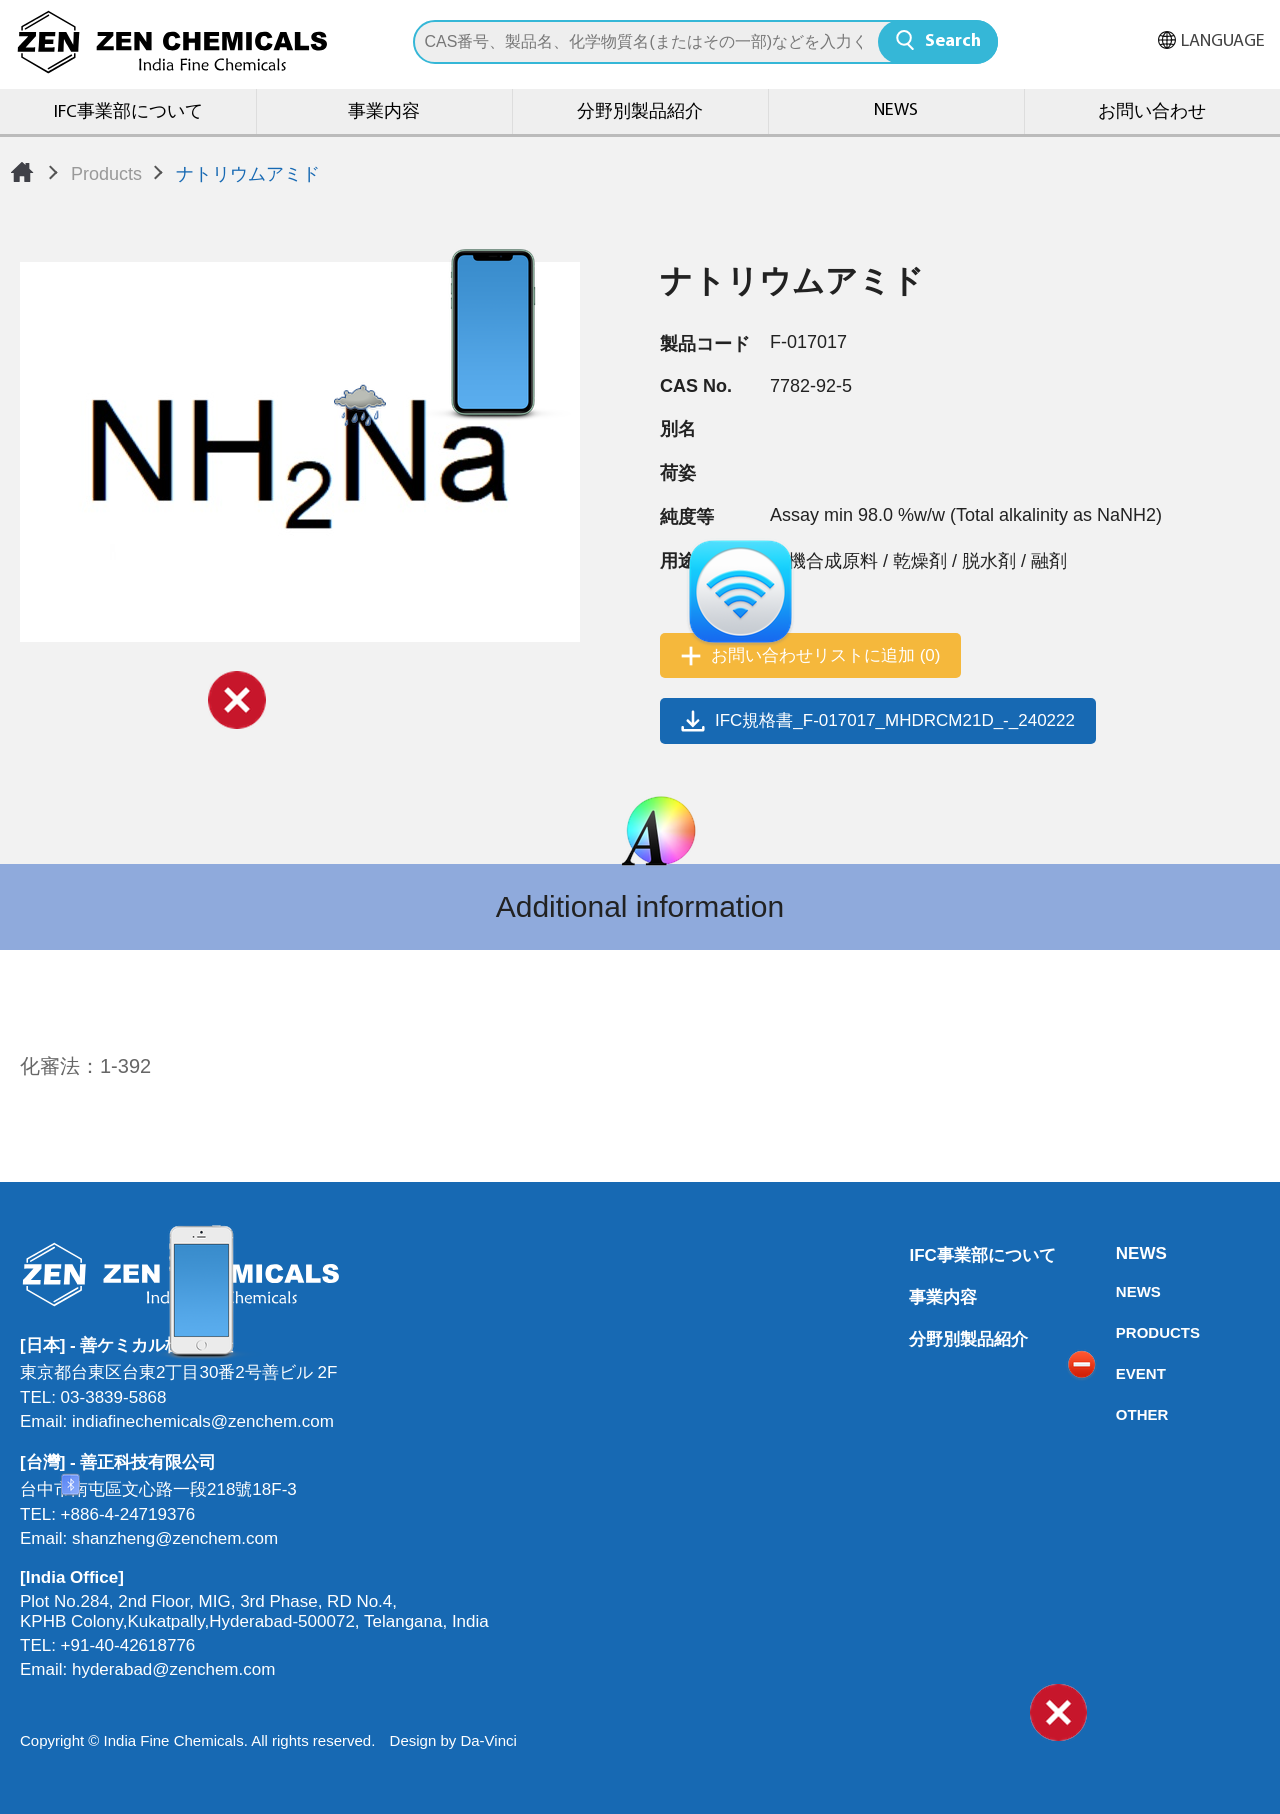 The width and height of the screenshot is (1280, 1814). I want to click on customize font and color settings, so click(658, 825).